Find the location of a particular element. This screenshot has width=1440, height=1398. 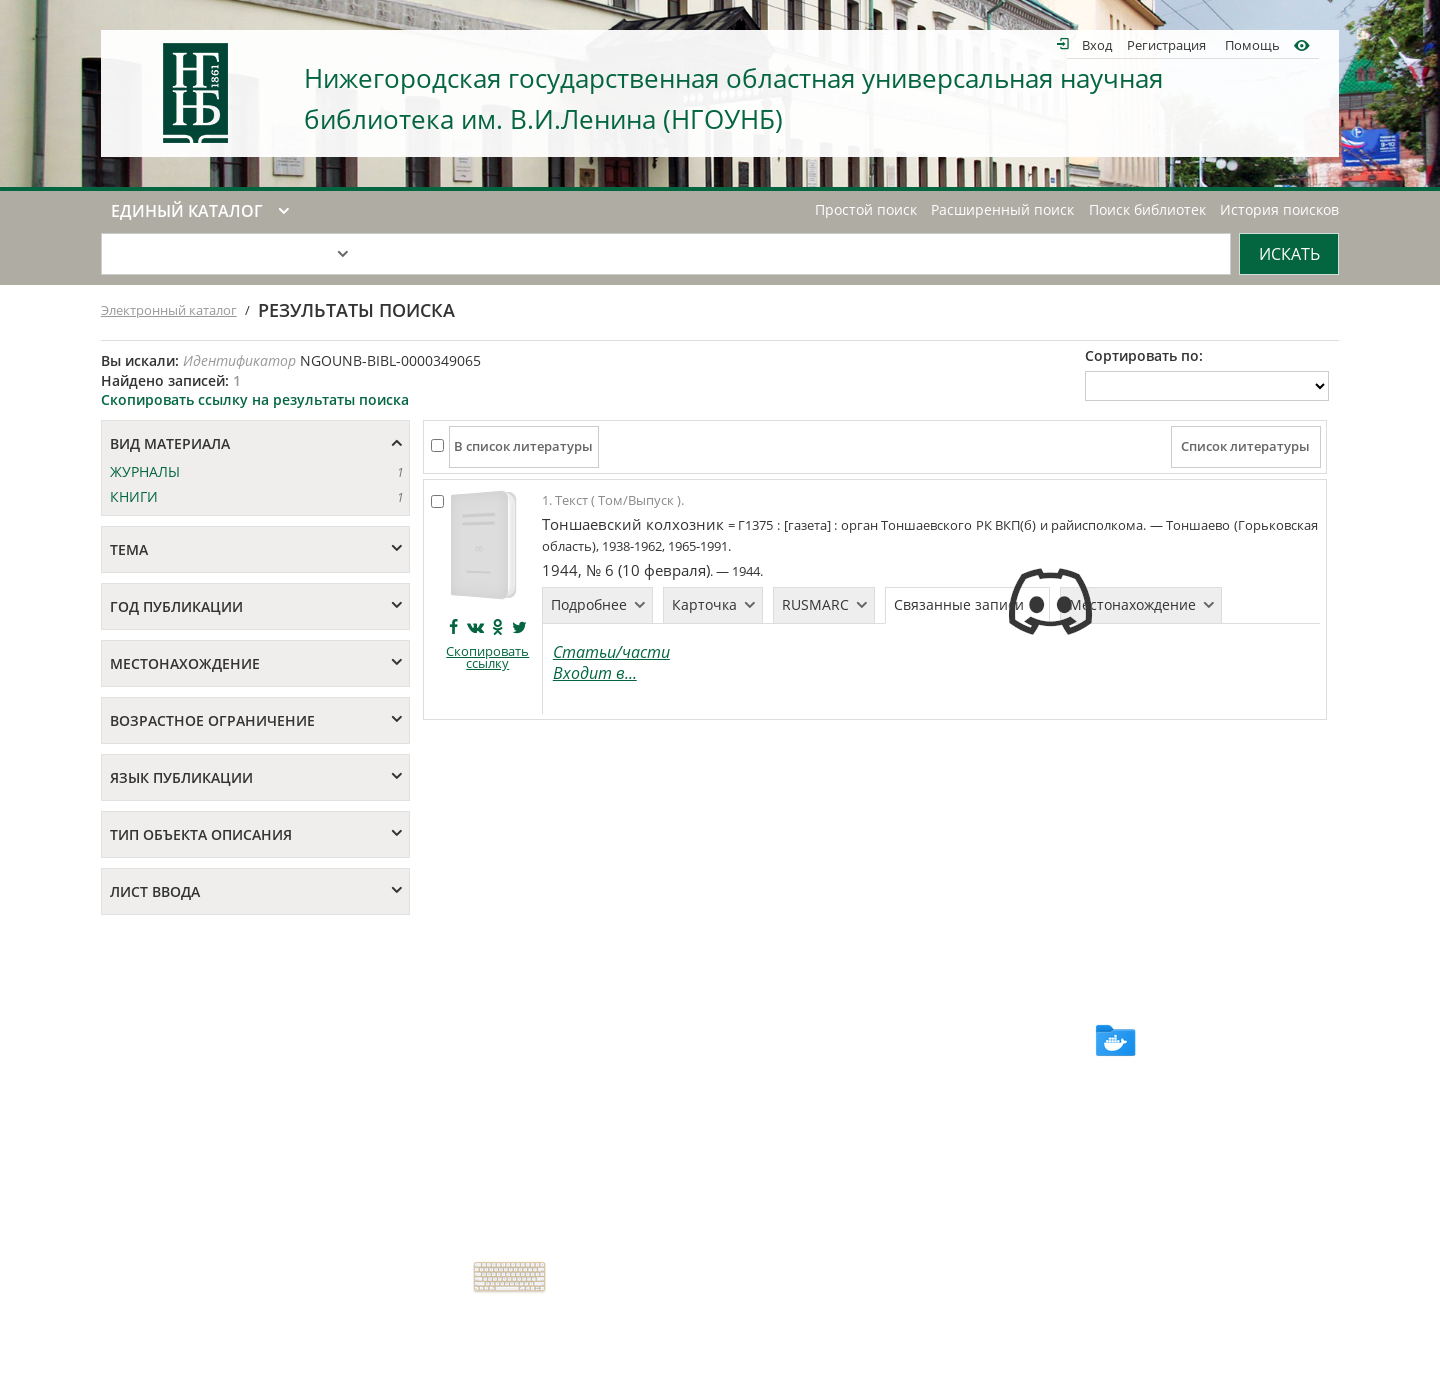

apple magic keyboard with touch id in yellow is located at coordinates (509, 1276).